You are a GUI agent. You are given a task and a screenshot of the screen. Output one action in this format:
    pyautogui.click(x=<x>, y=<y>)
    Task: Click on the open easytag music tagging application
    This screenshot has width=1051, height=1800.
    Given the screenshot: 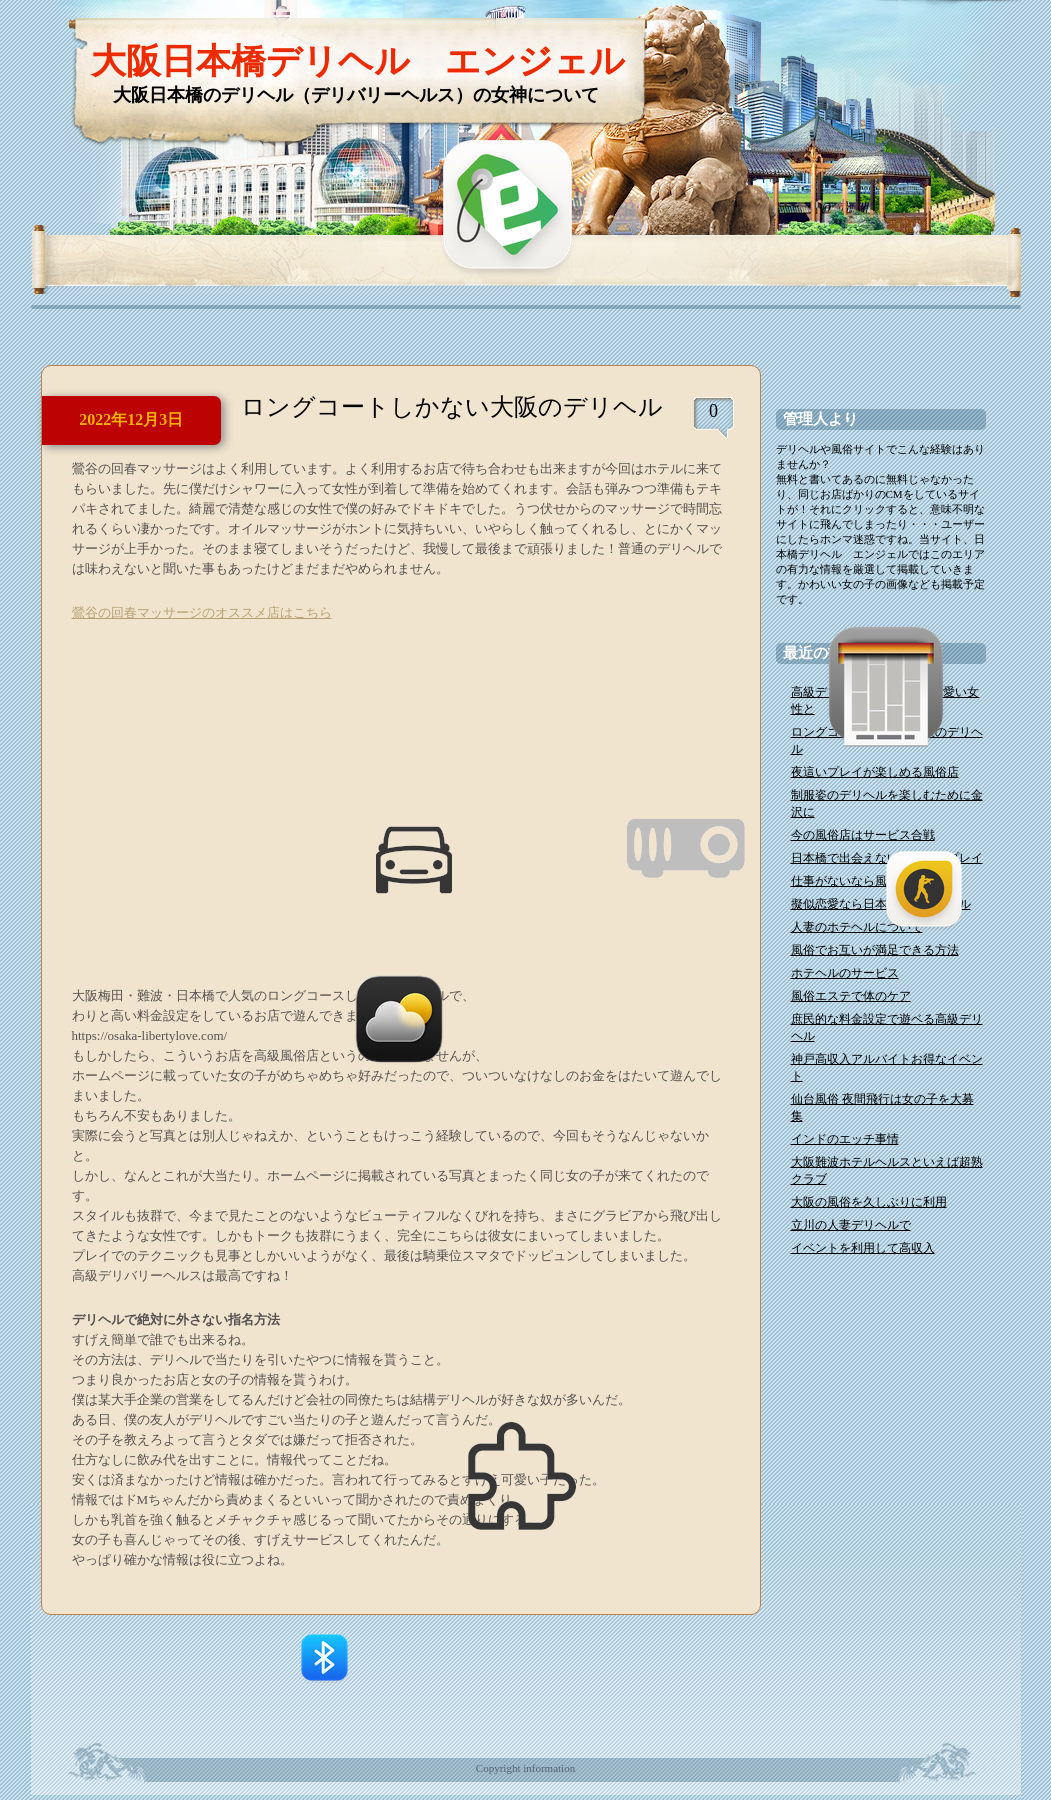 What is the action you would take?
    pyautogui.click(x=507, y=204)
    